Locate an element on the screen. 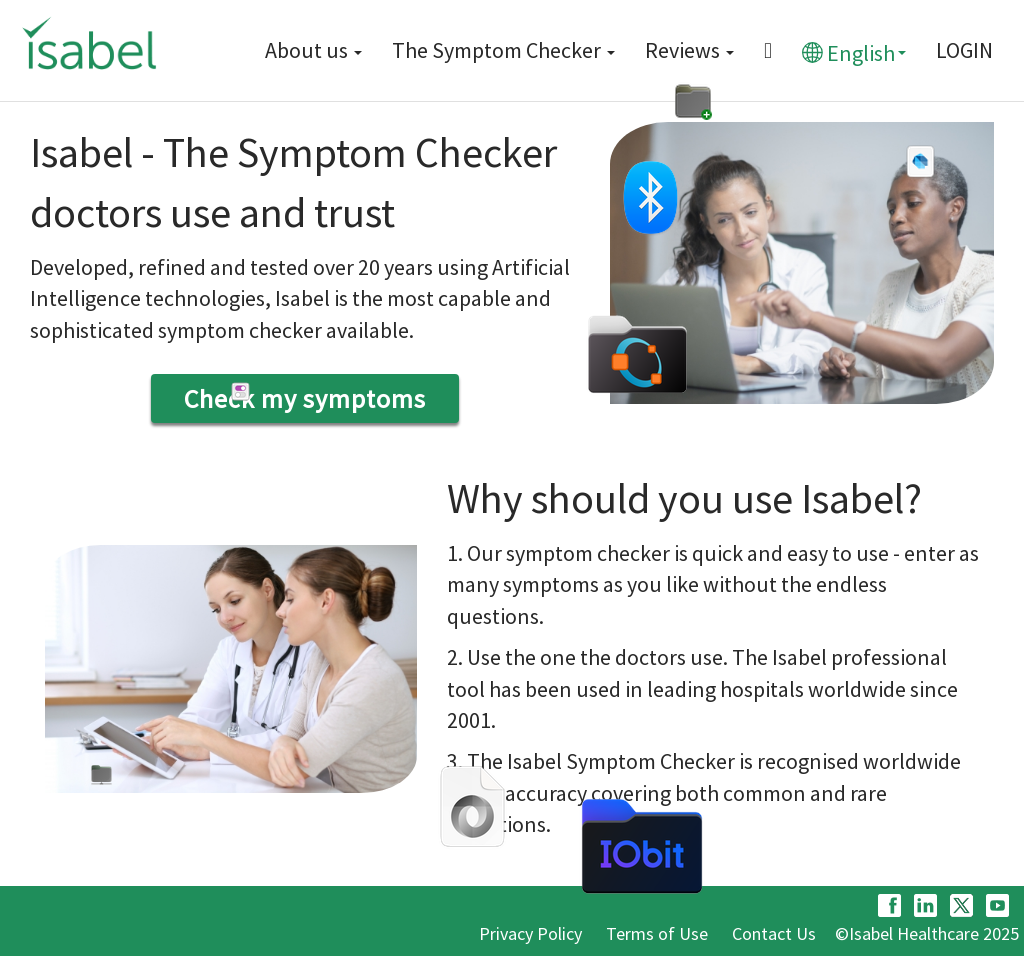  open the IObit application folder is located at coordinates (641, 849).